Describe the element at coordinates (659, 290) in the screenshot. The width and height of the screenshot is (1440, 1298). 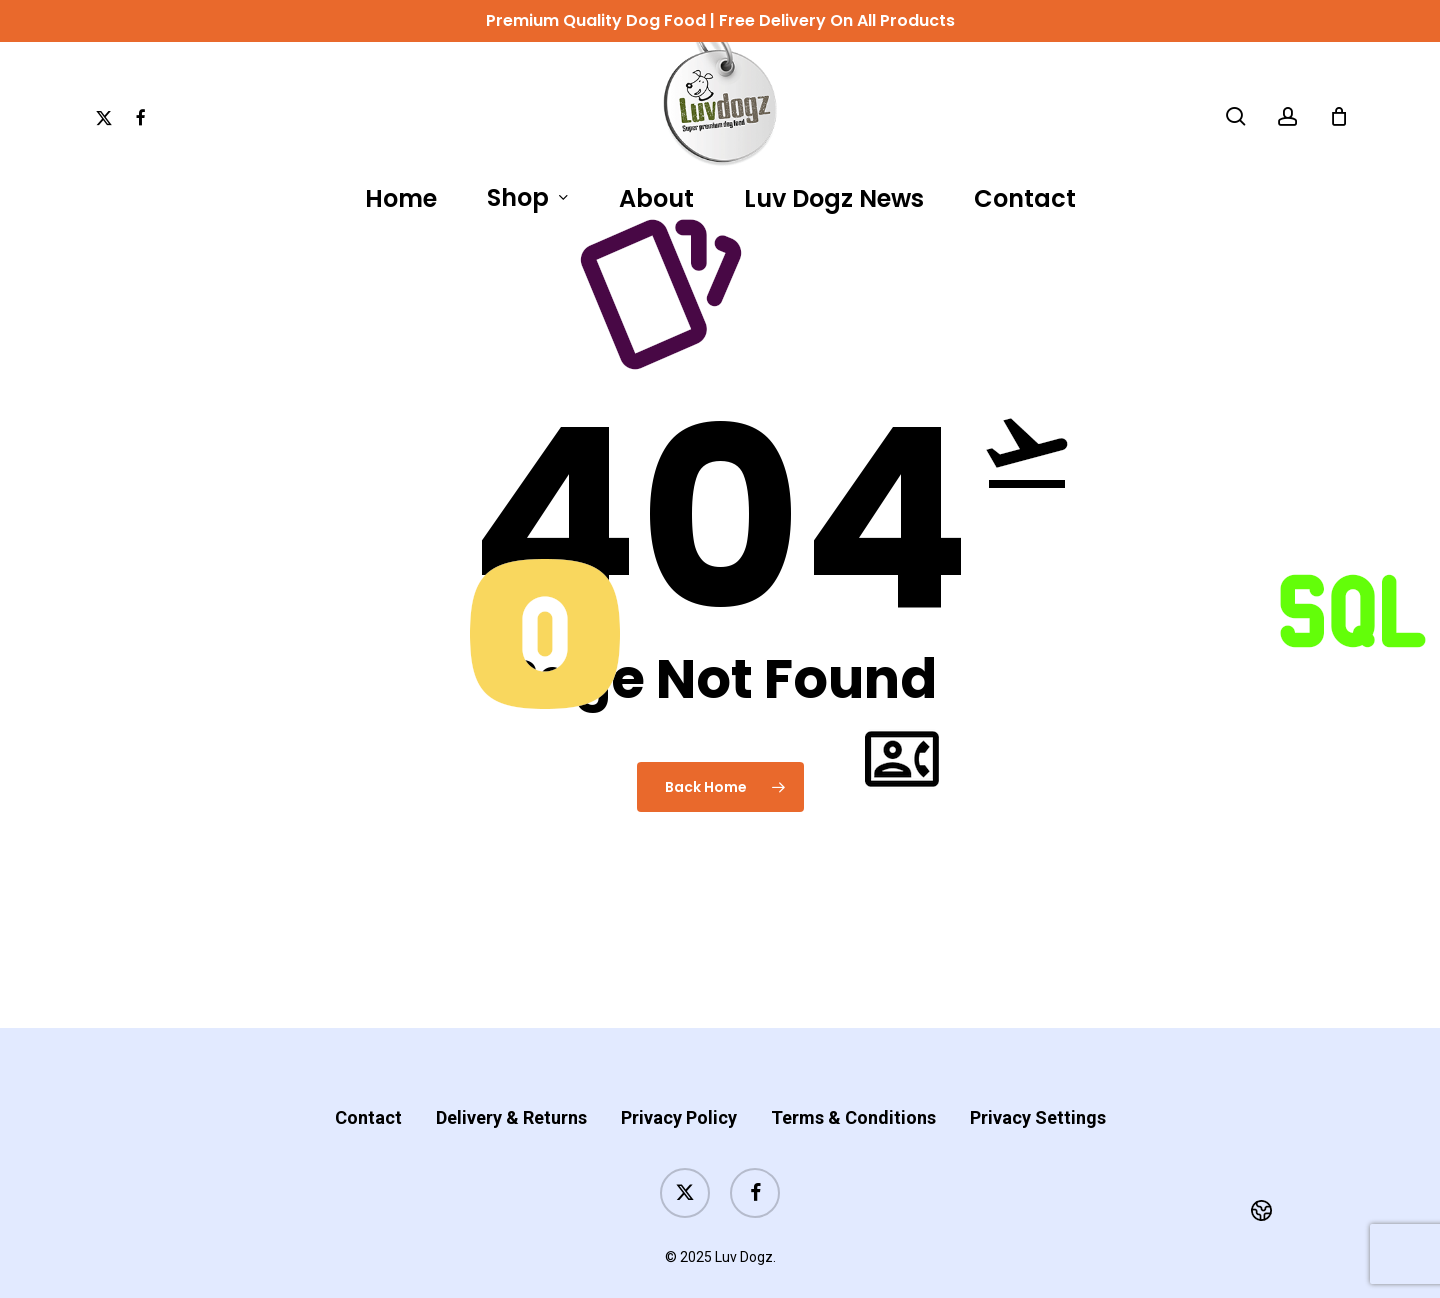
I see `view your saved cards or card collection` at that location.